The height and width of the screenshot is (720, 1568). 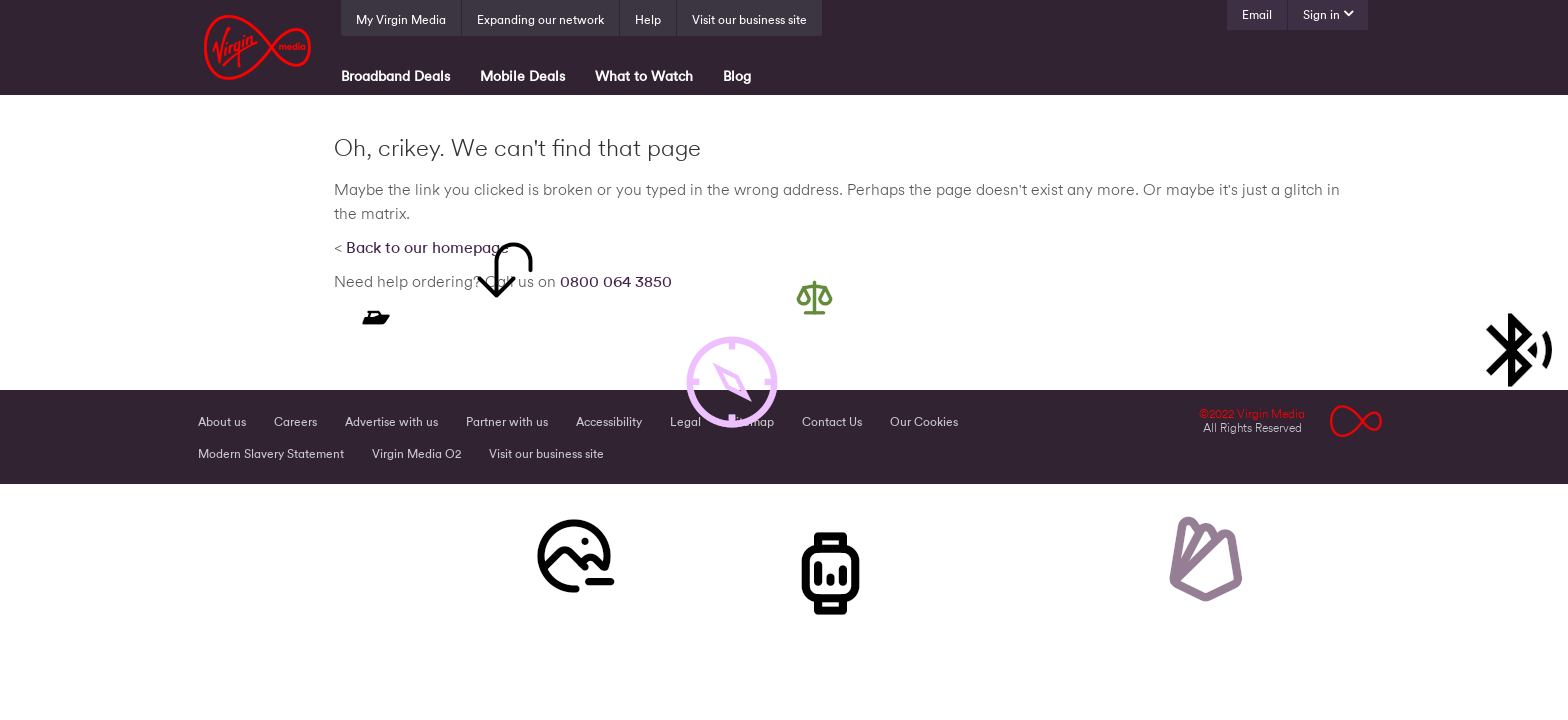 I want to click on view fitness or health statistics on smartwatch, so click(x=830, y=573).